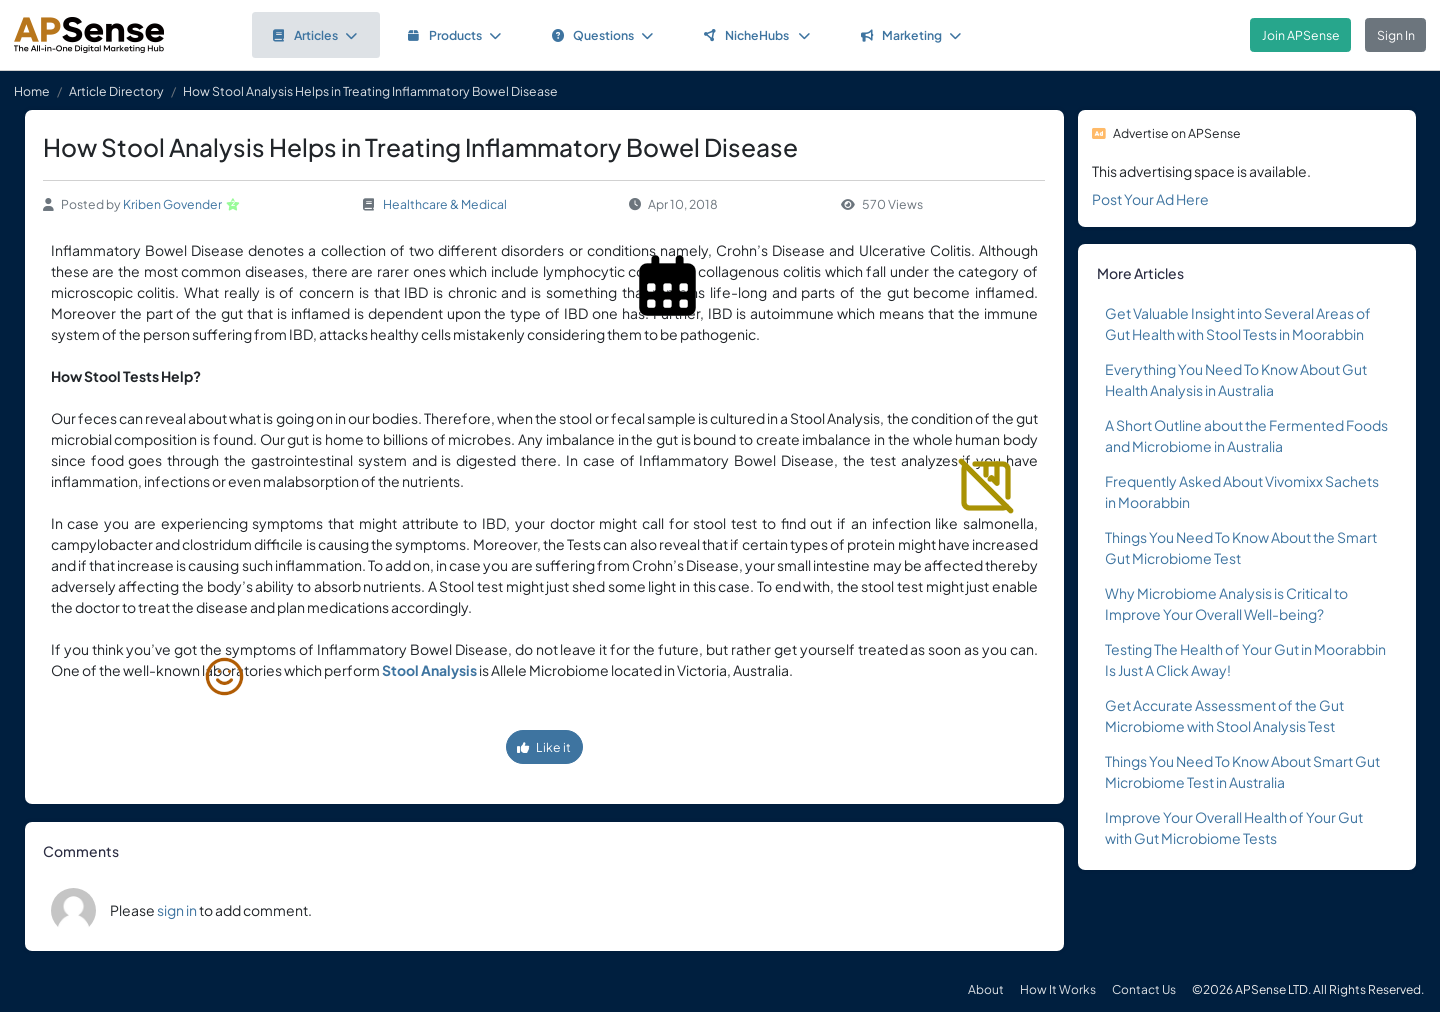 The image size is (1440, 1012). Describe the element at coordinates (224, 676) in the screenshot. I see `add an emoji or reaction` at that location.